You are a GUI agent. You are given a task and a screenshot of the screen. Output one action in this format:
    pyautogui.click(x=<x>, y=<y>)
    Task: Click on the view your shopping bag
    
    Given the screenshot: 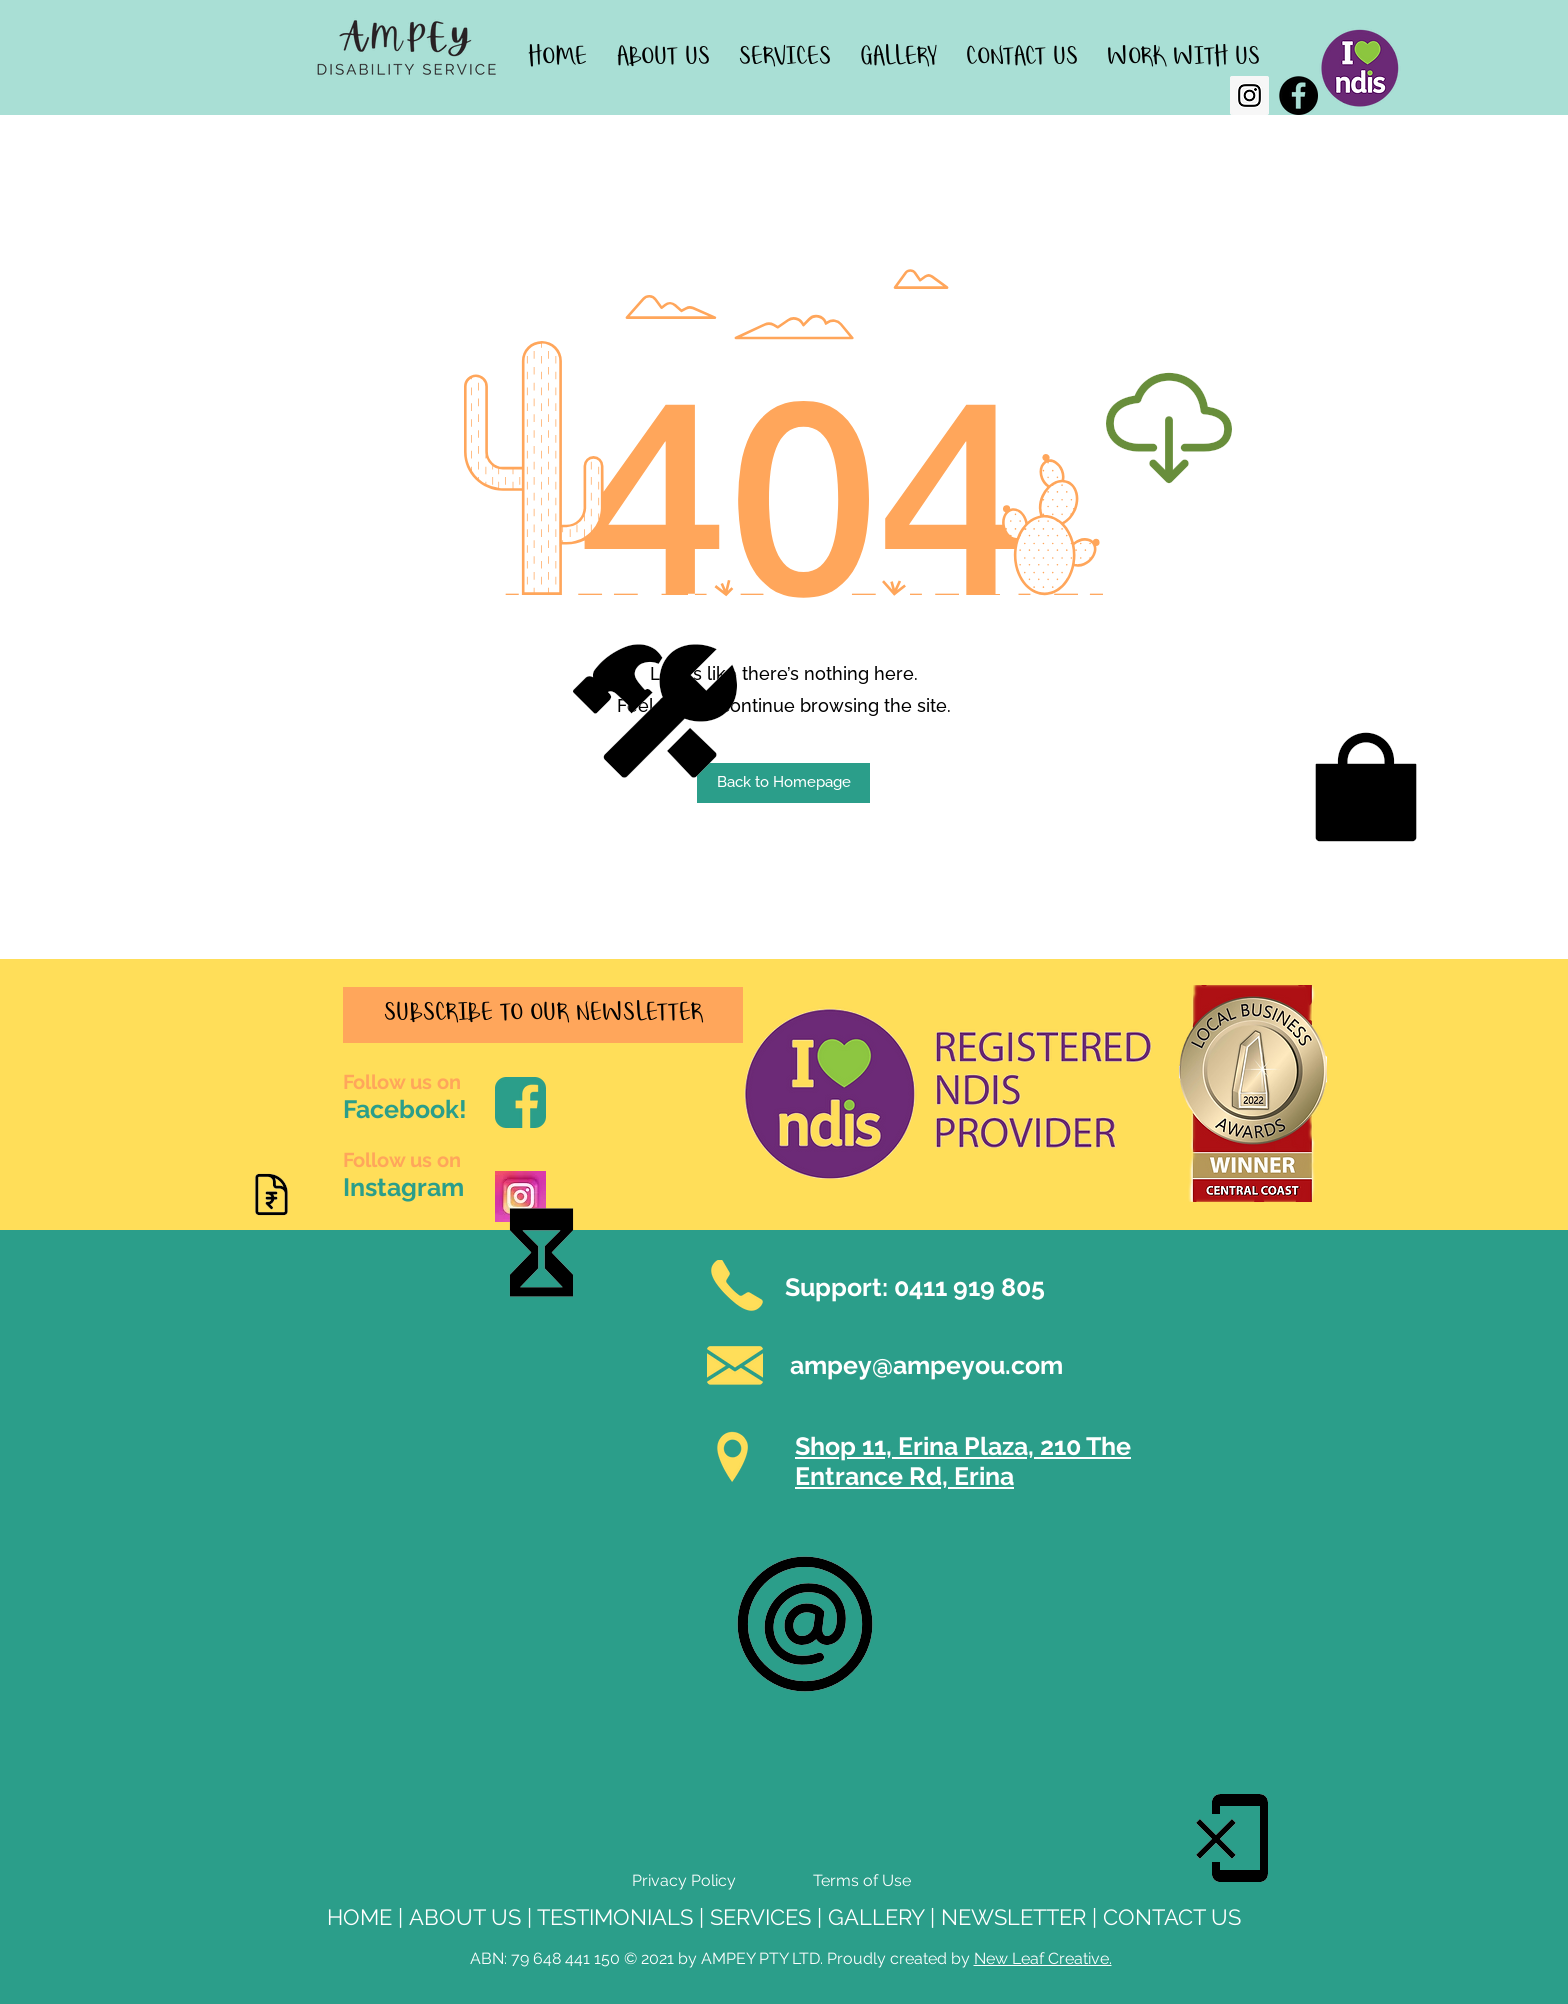 What is the action you would take?
    pyautogui.click(x=1366, y=787)
    